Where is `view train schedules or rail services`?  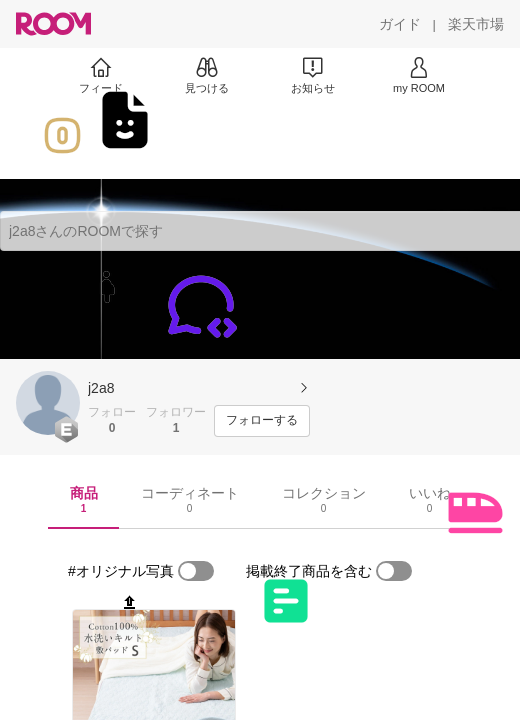 view train schedules or rail services is located at coordinates (475, 511).